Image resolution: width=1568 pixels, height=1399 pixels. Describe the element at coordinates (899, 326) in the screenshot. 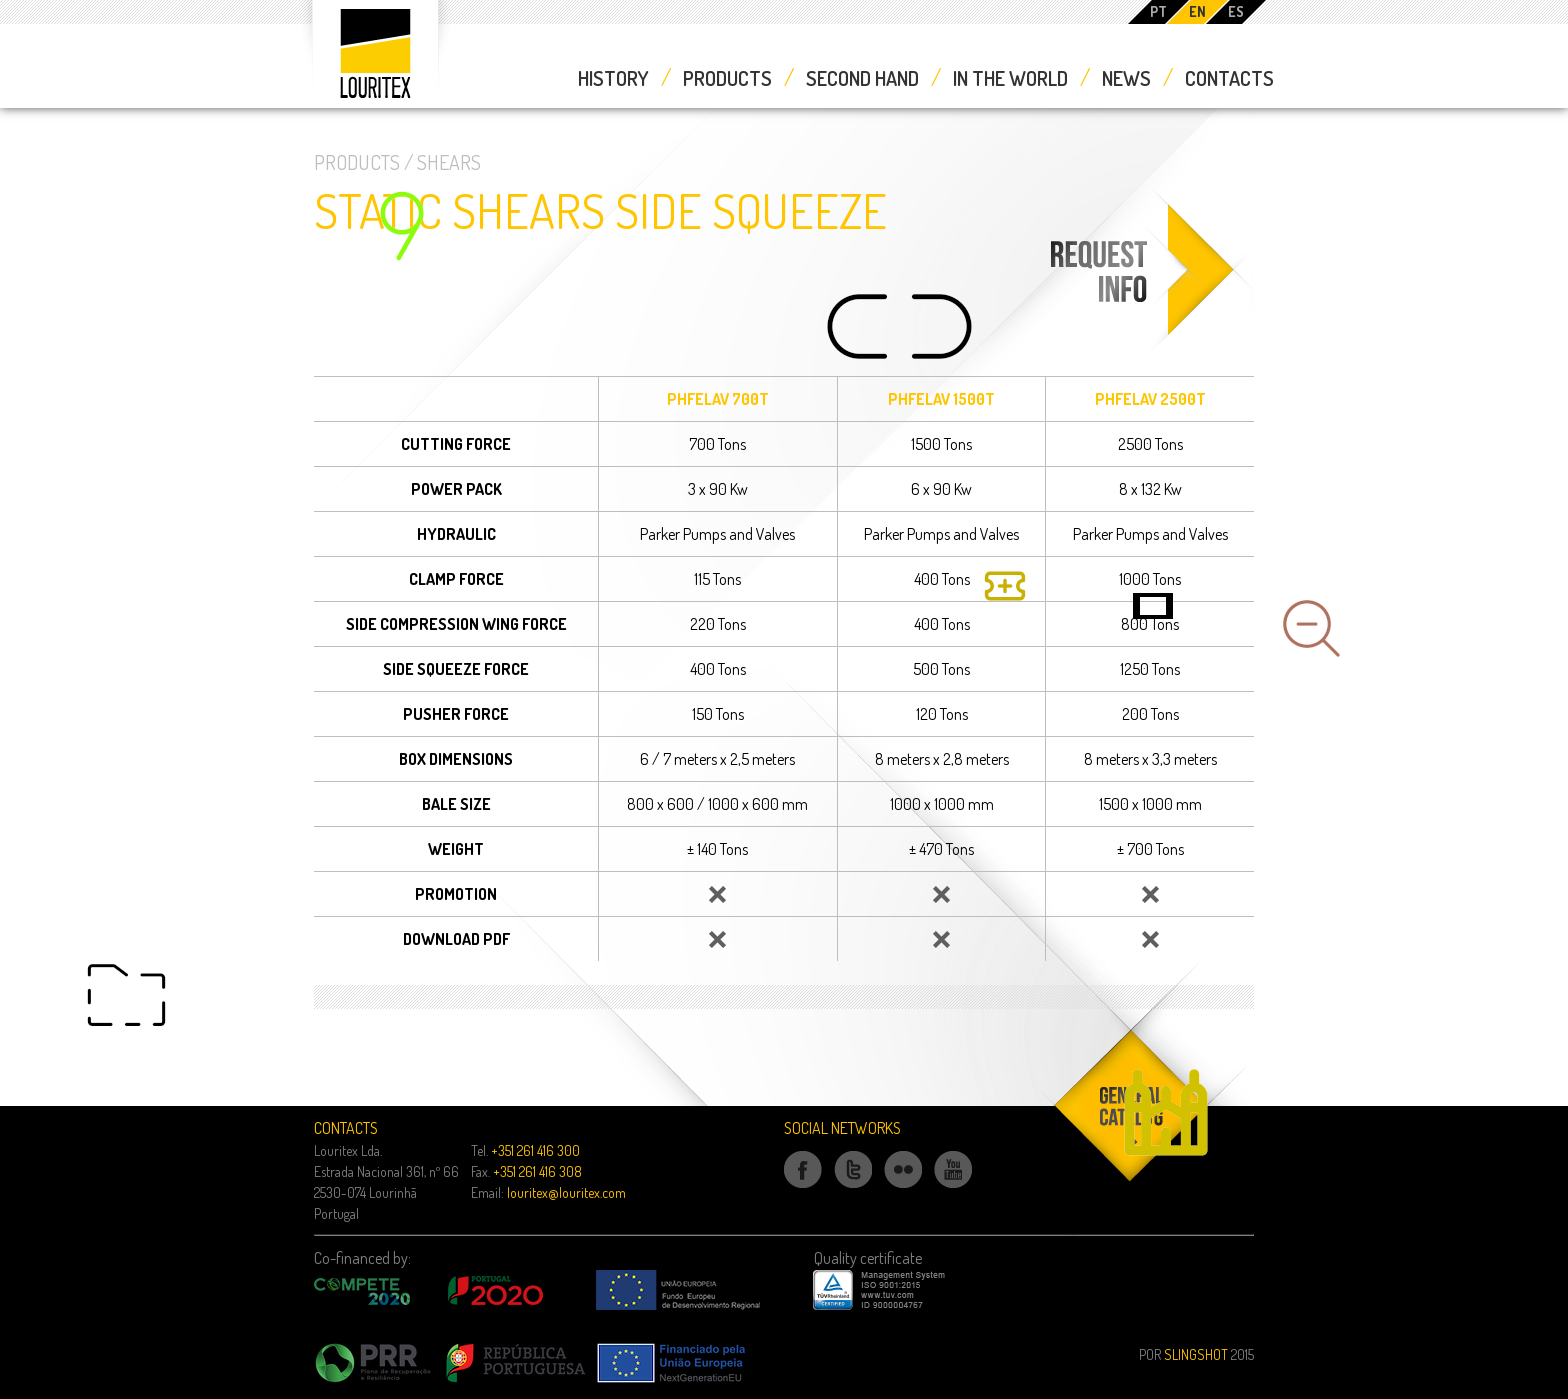

I see `unlink or disconnect a linked item` at that location.